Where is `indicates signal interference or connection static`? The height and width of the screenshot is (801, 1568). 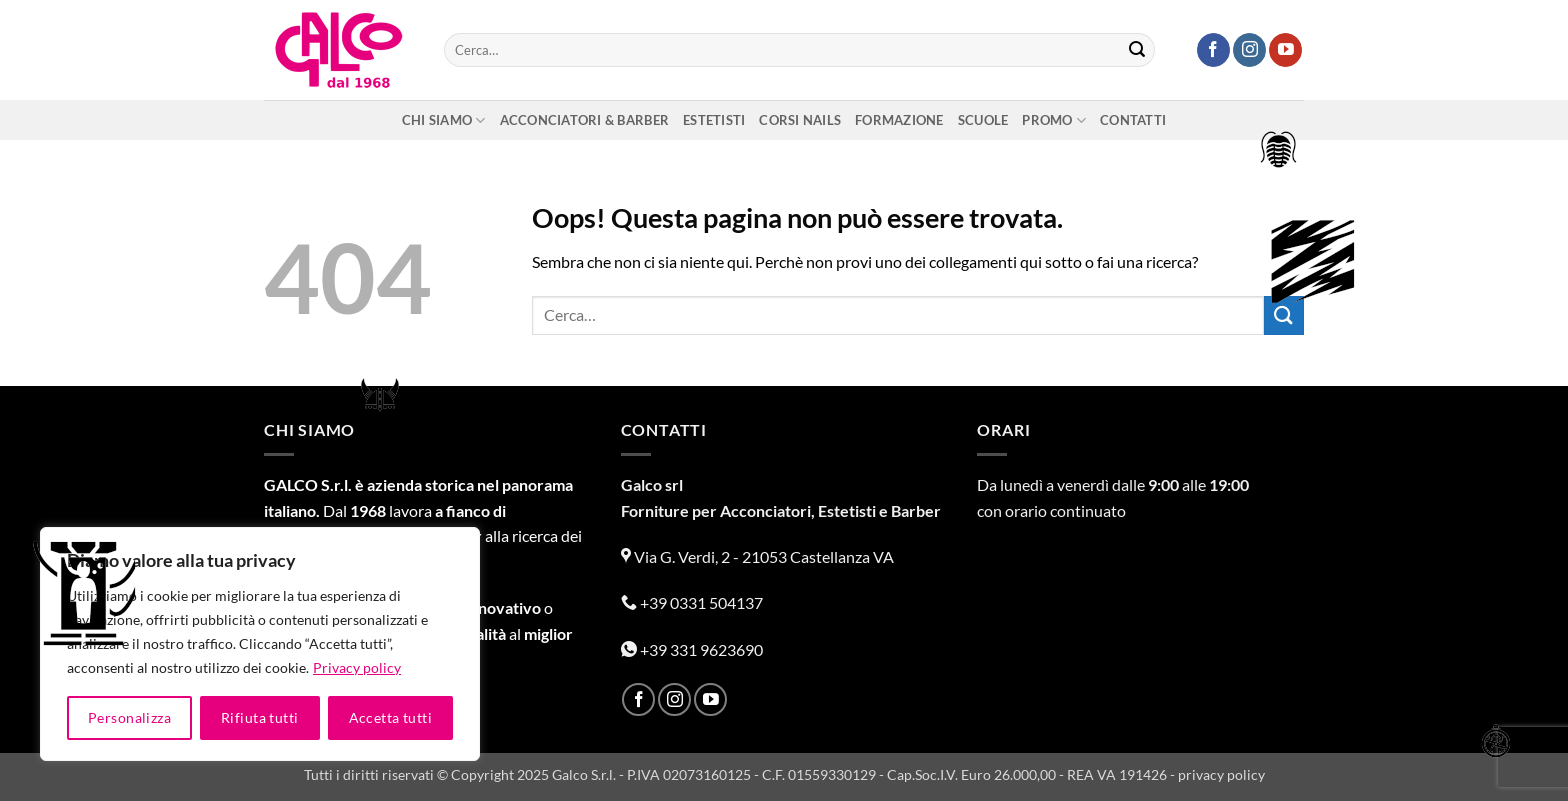
indicates signal interference or connection static is located at coordinates (1312, 261).